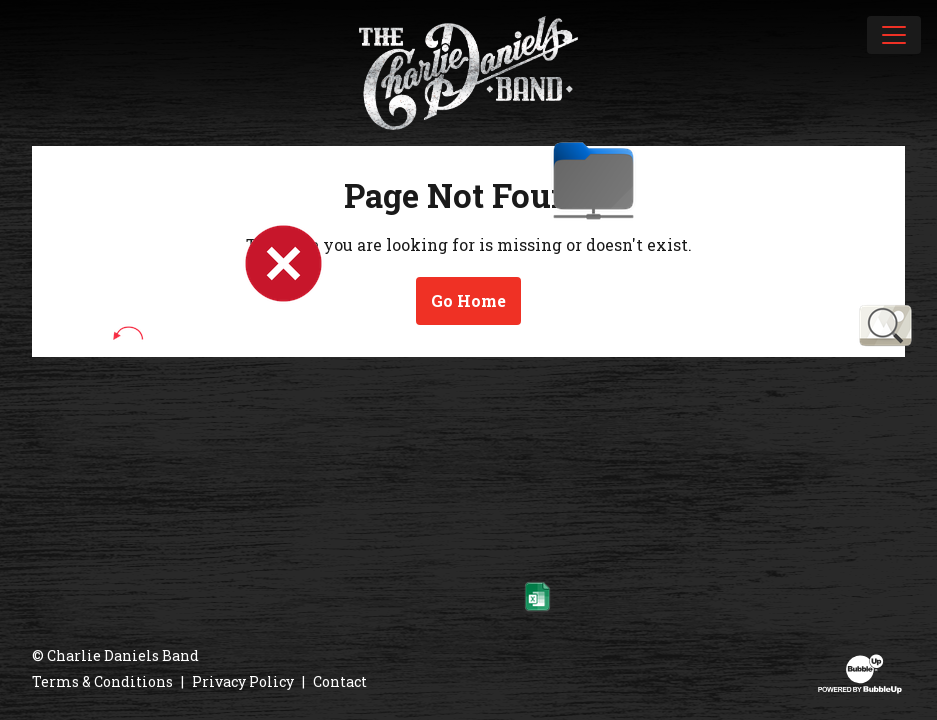 The height and width of the screenshot is (720, 937). Describe the element at coordinates (885, 325) in the screenshot. I see `open eye of gnome image viewer` at that location.